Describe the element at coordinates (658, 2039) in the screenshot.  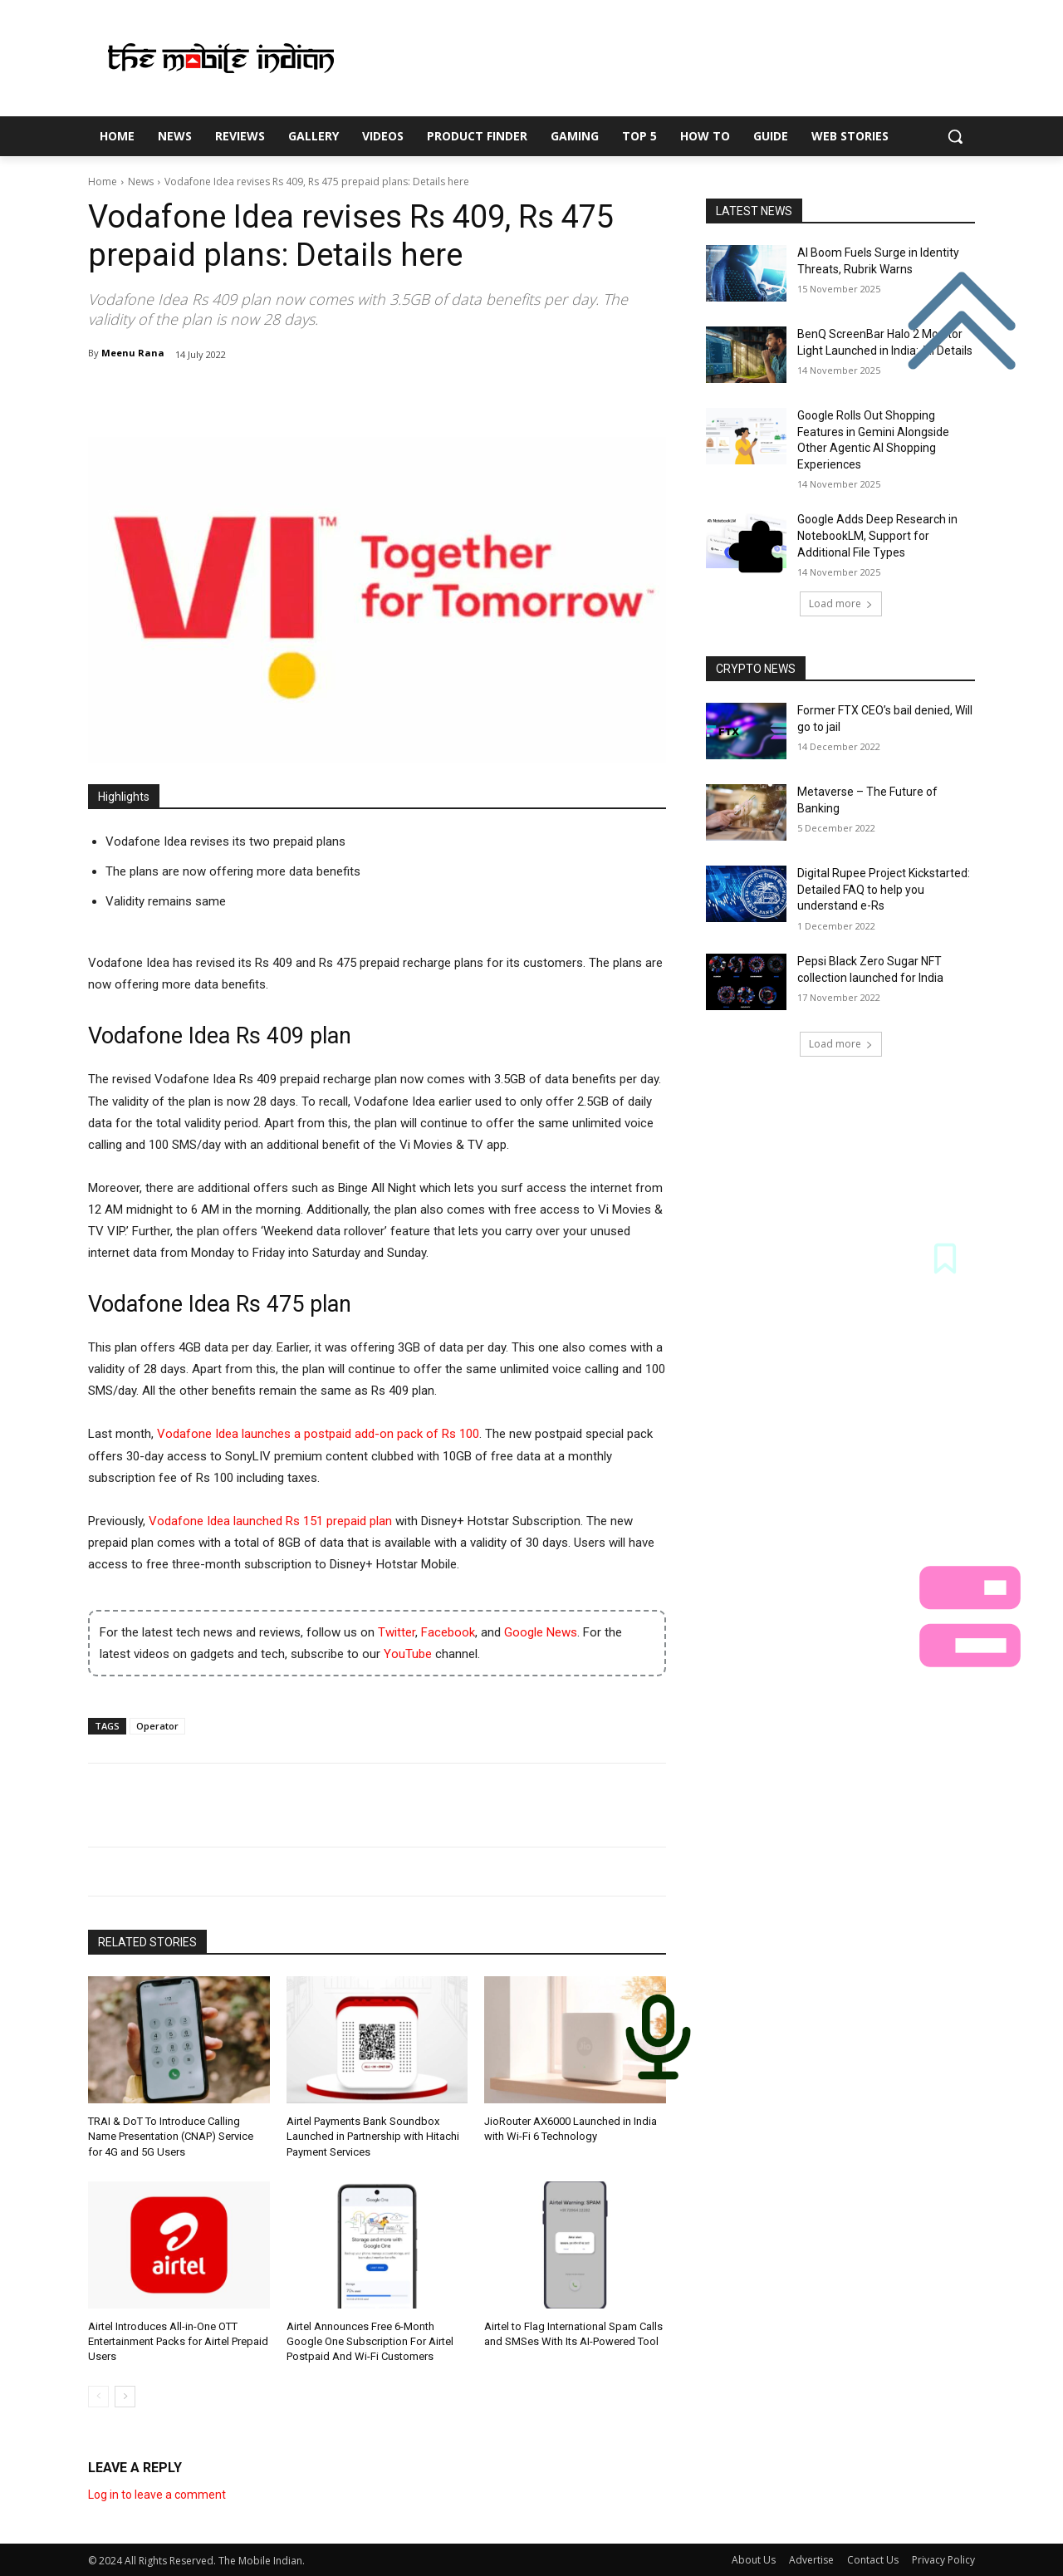
I see `tap to start voice input` at that location.